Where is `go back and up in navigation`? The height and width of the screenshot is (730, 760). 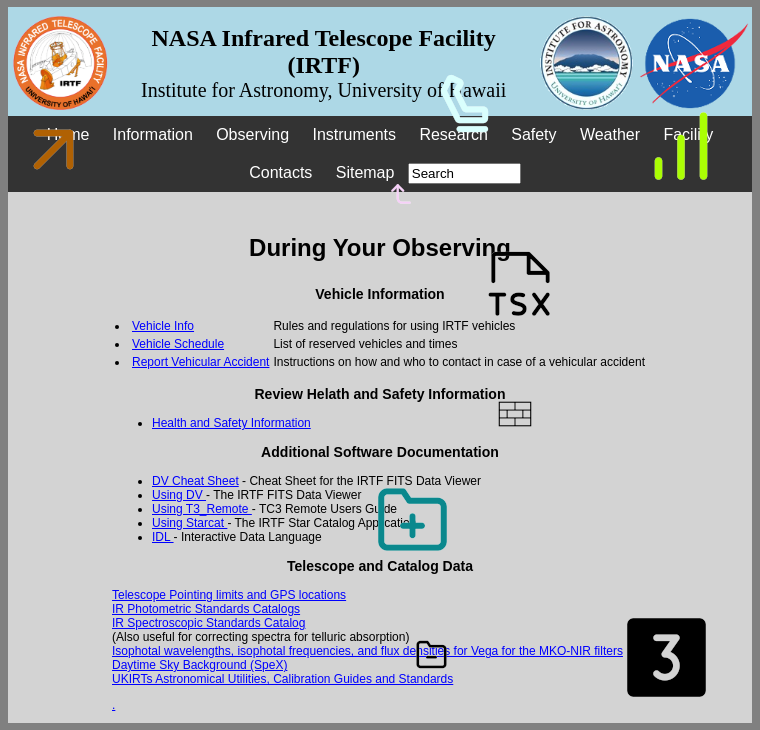 go back and up in navigation is located at coordinates (401, 194).